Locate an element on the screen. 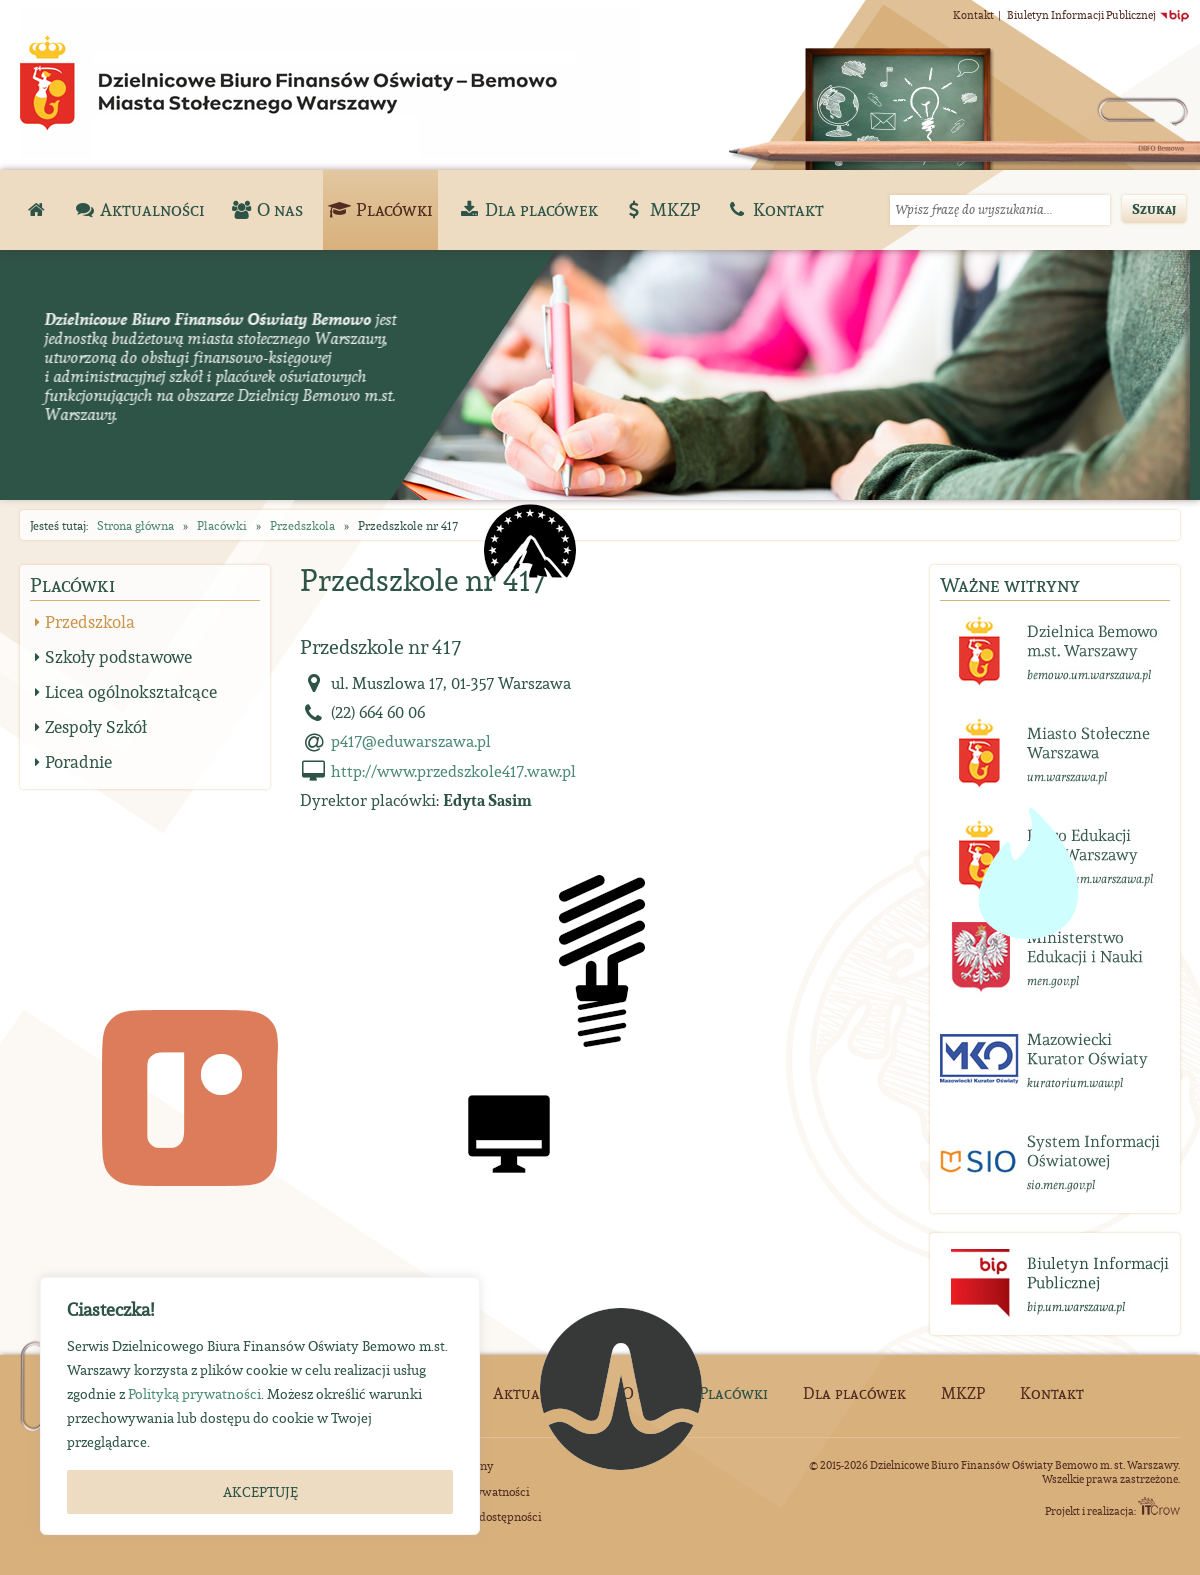  broadcom company logo is located at coordinates (621, 1389).